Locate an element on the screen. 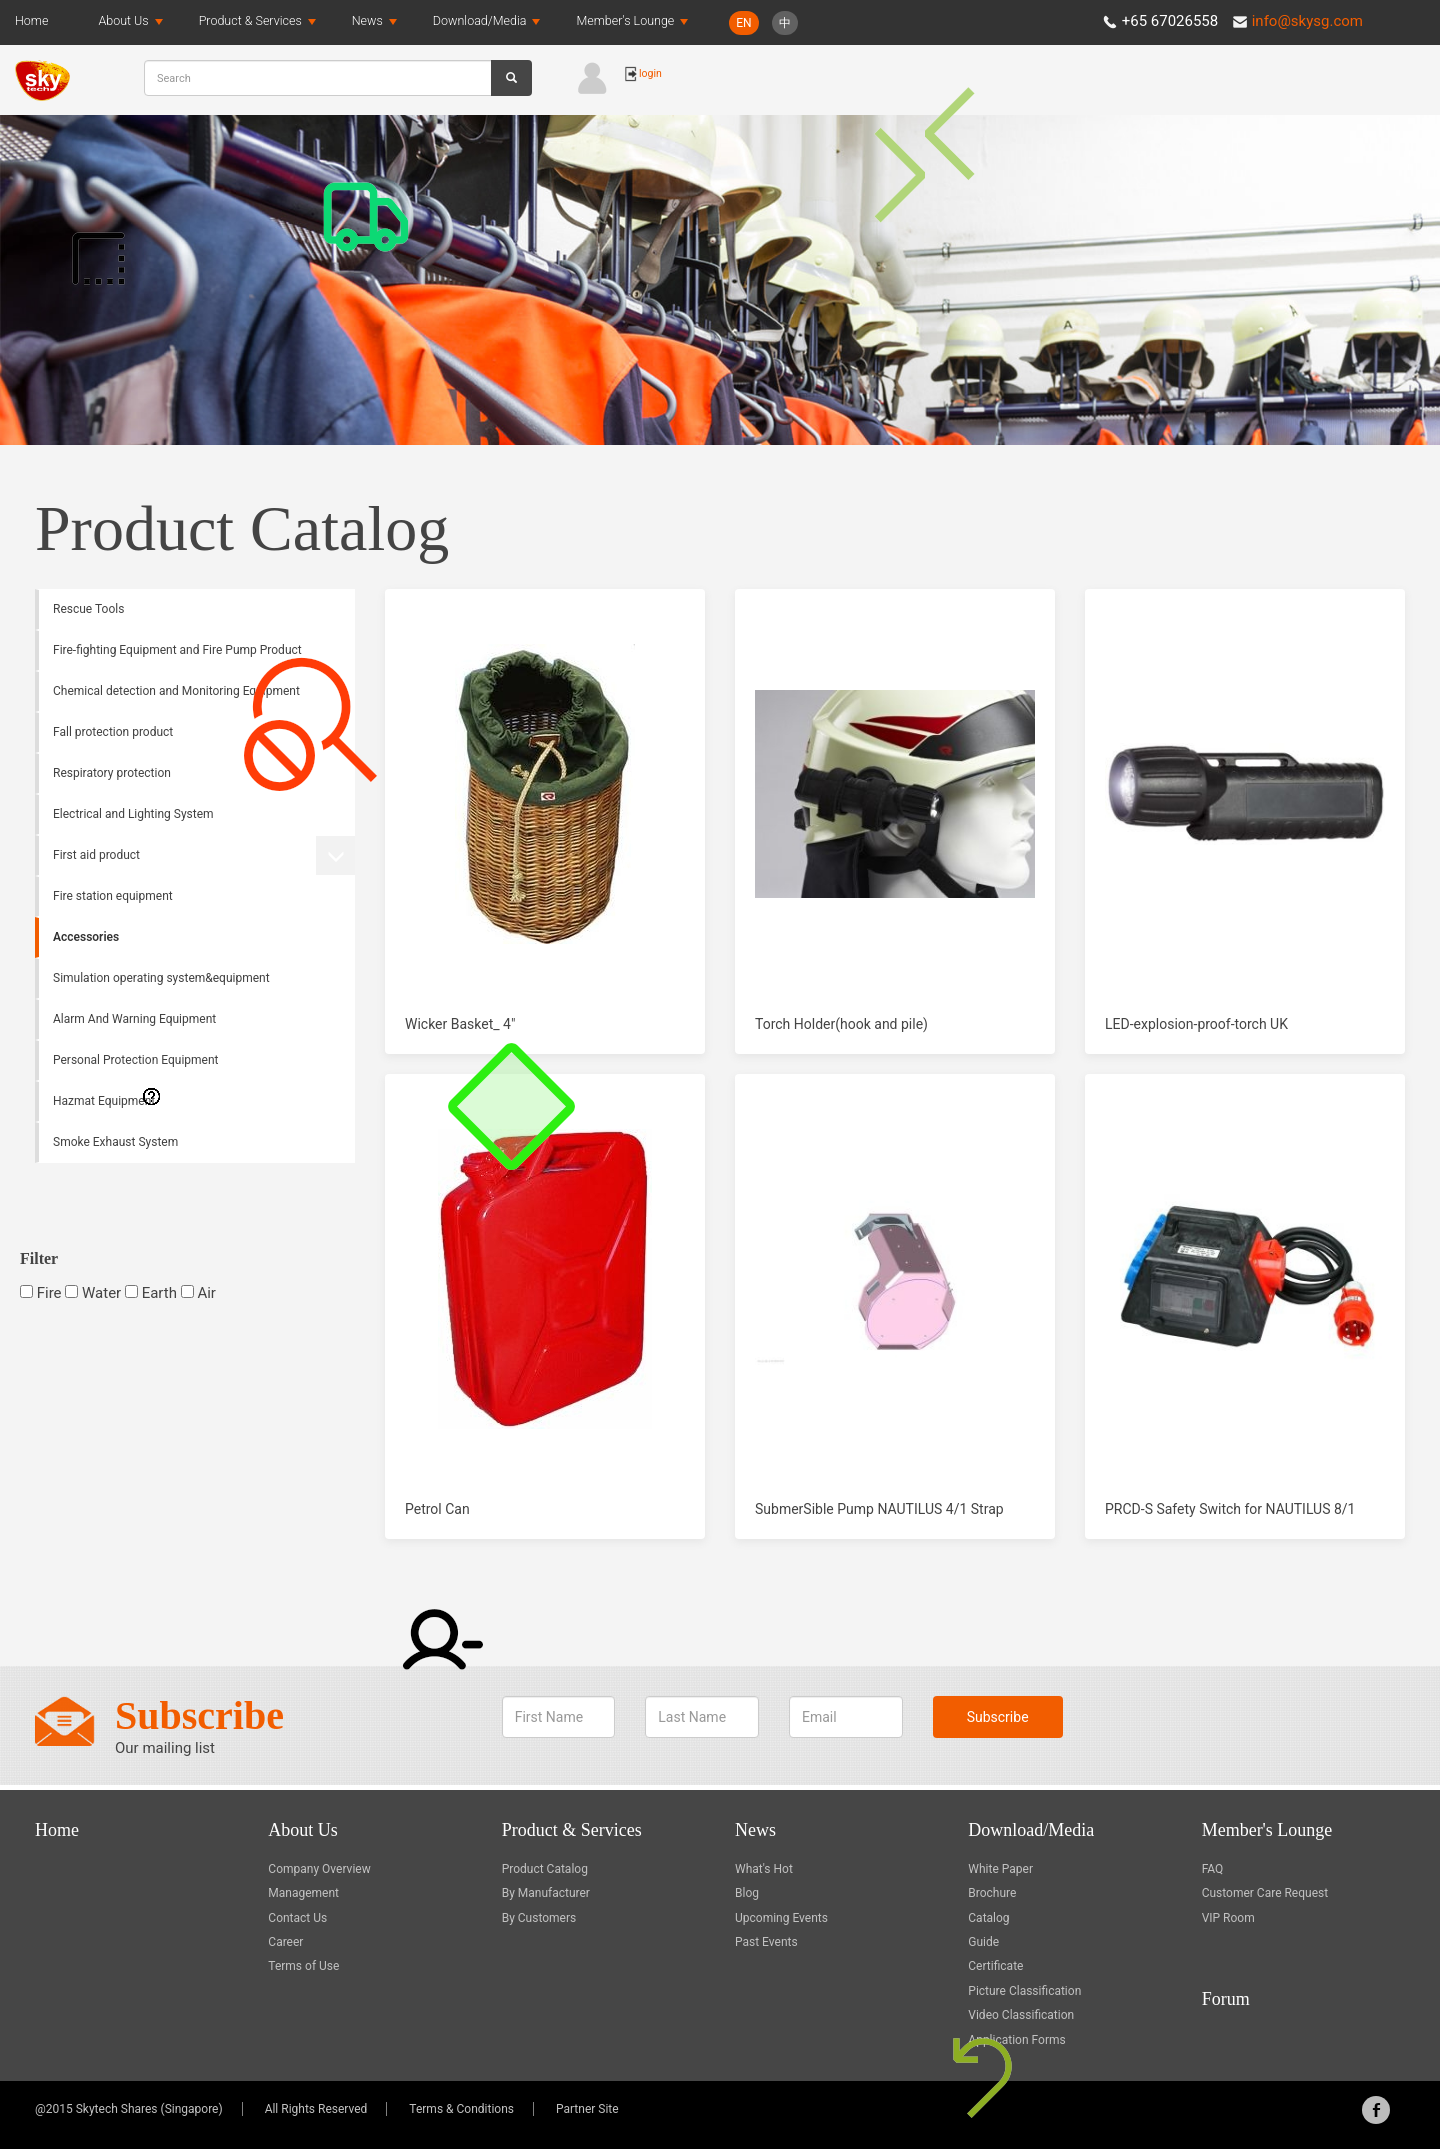 The height and width of the screenshot is (2149, 1440). remove a user or contact is located at coordinates (441, 1642).